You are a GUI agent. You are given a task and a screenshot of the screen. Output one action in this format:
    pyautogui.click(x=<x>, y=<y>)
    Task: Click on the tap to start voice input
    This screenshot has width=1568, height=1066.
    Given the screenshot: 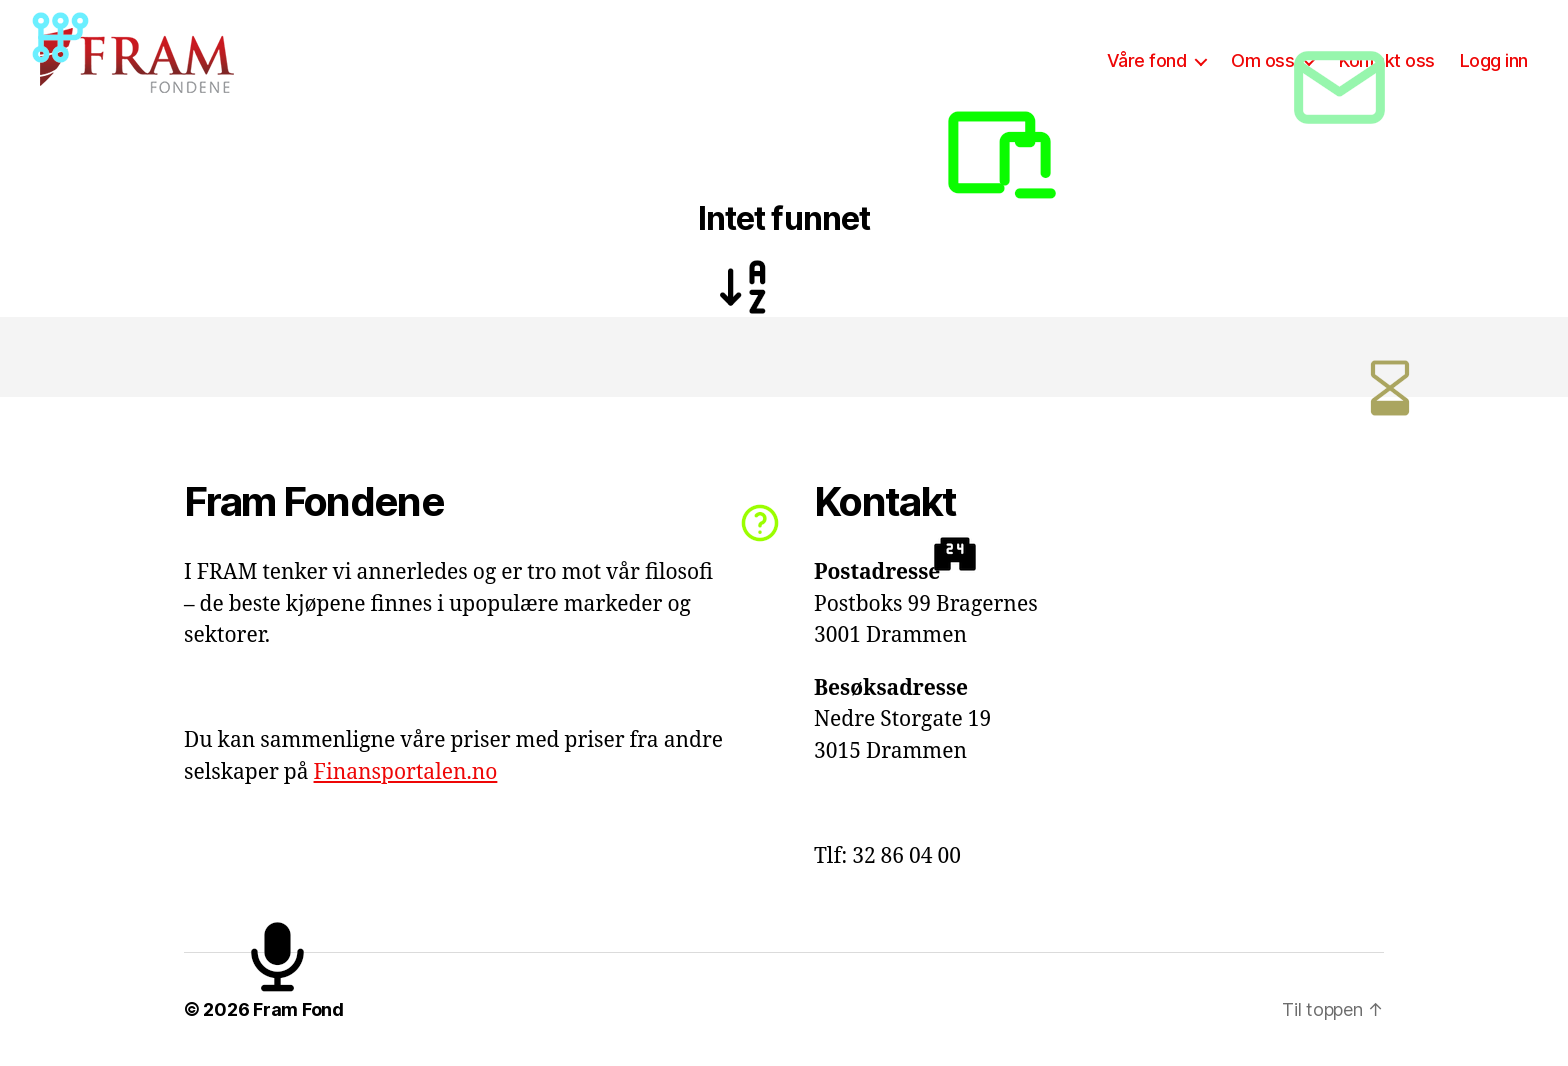 What is the action you would take?
    pyautogui.click(x=277, y=958)
    